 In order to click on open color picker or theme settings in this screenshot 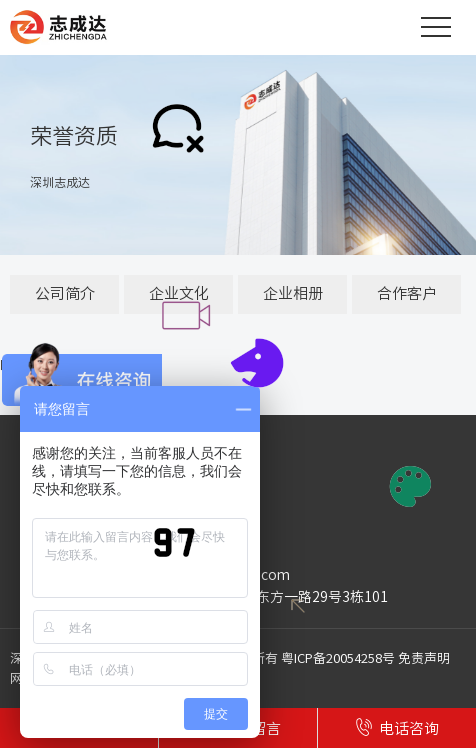, I will do `click(410, 486)`.